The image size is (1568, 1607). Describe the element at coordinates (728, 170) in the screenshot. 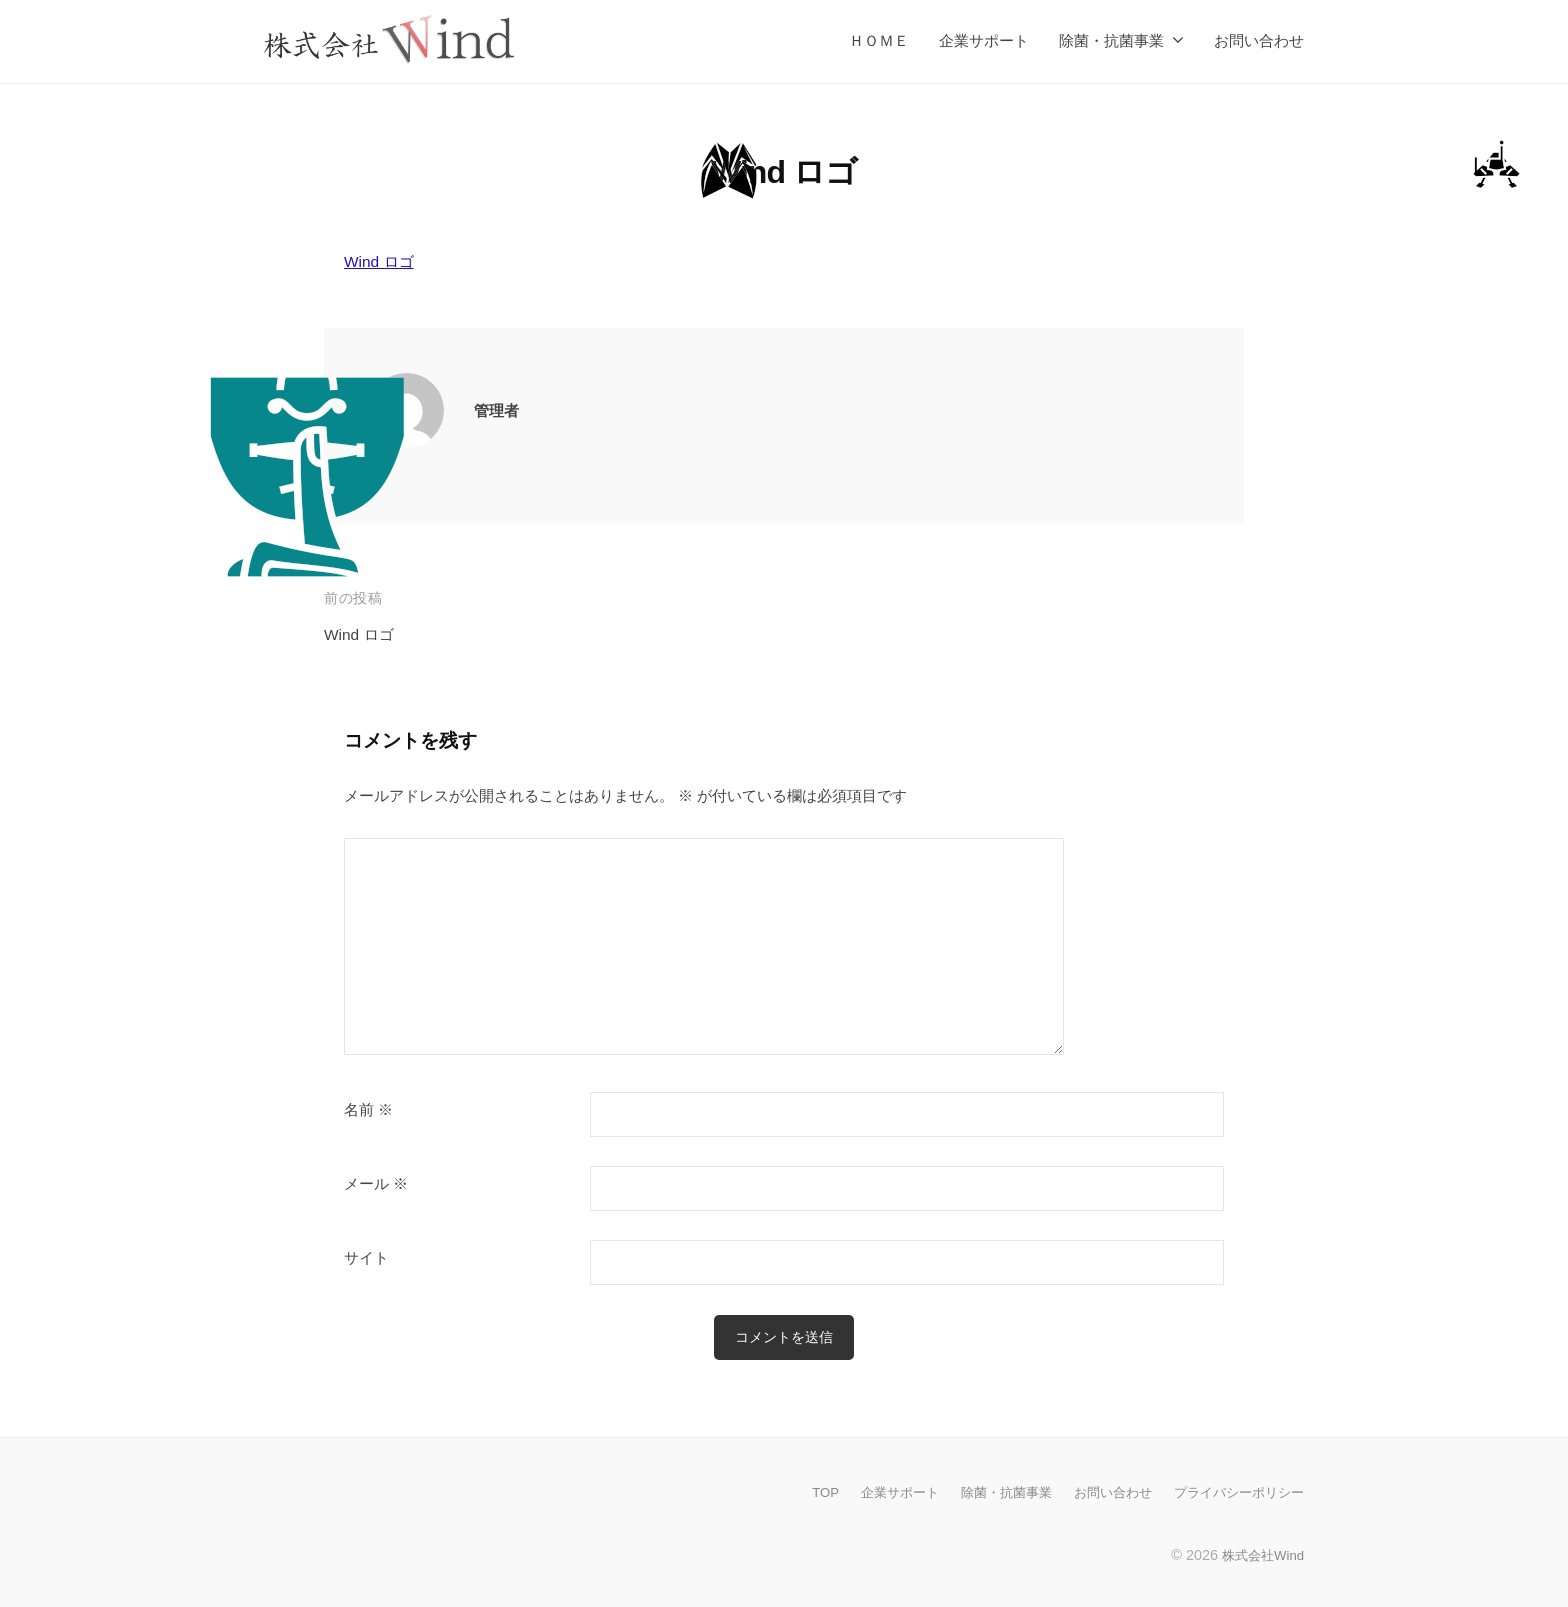

I see `play a fortune teller or paper folding game` at that location.